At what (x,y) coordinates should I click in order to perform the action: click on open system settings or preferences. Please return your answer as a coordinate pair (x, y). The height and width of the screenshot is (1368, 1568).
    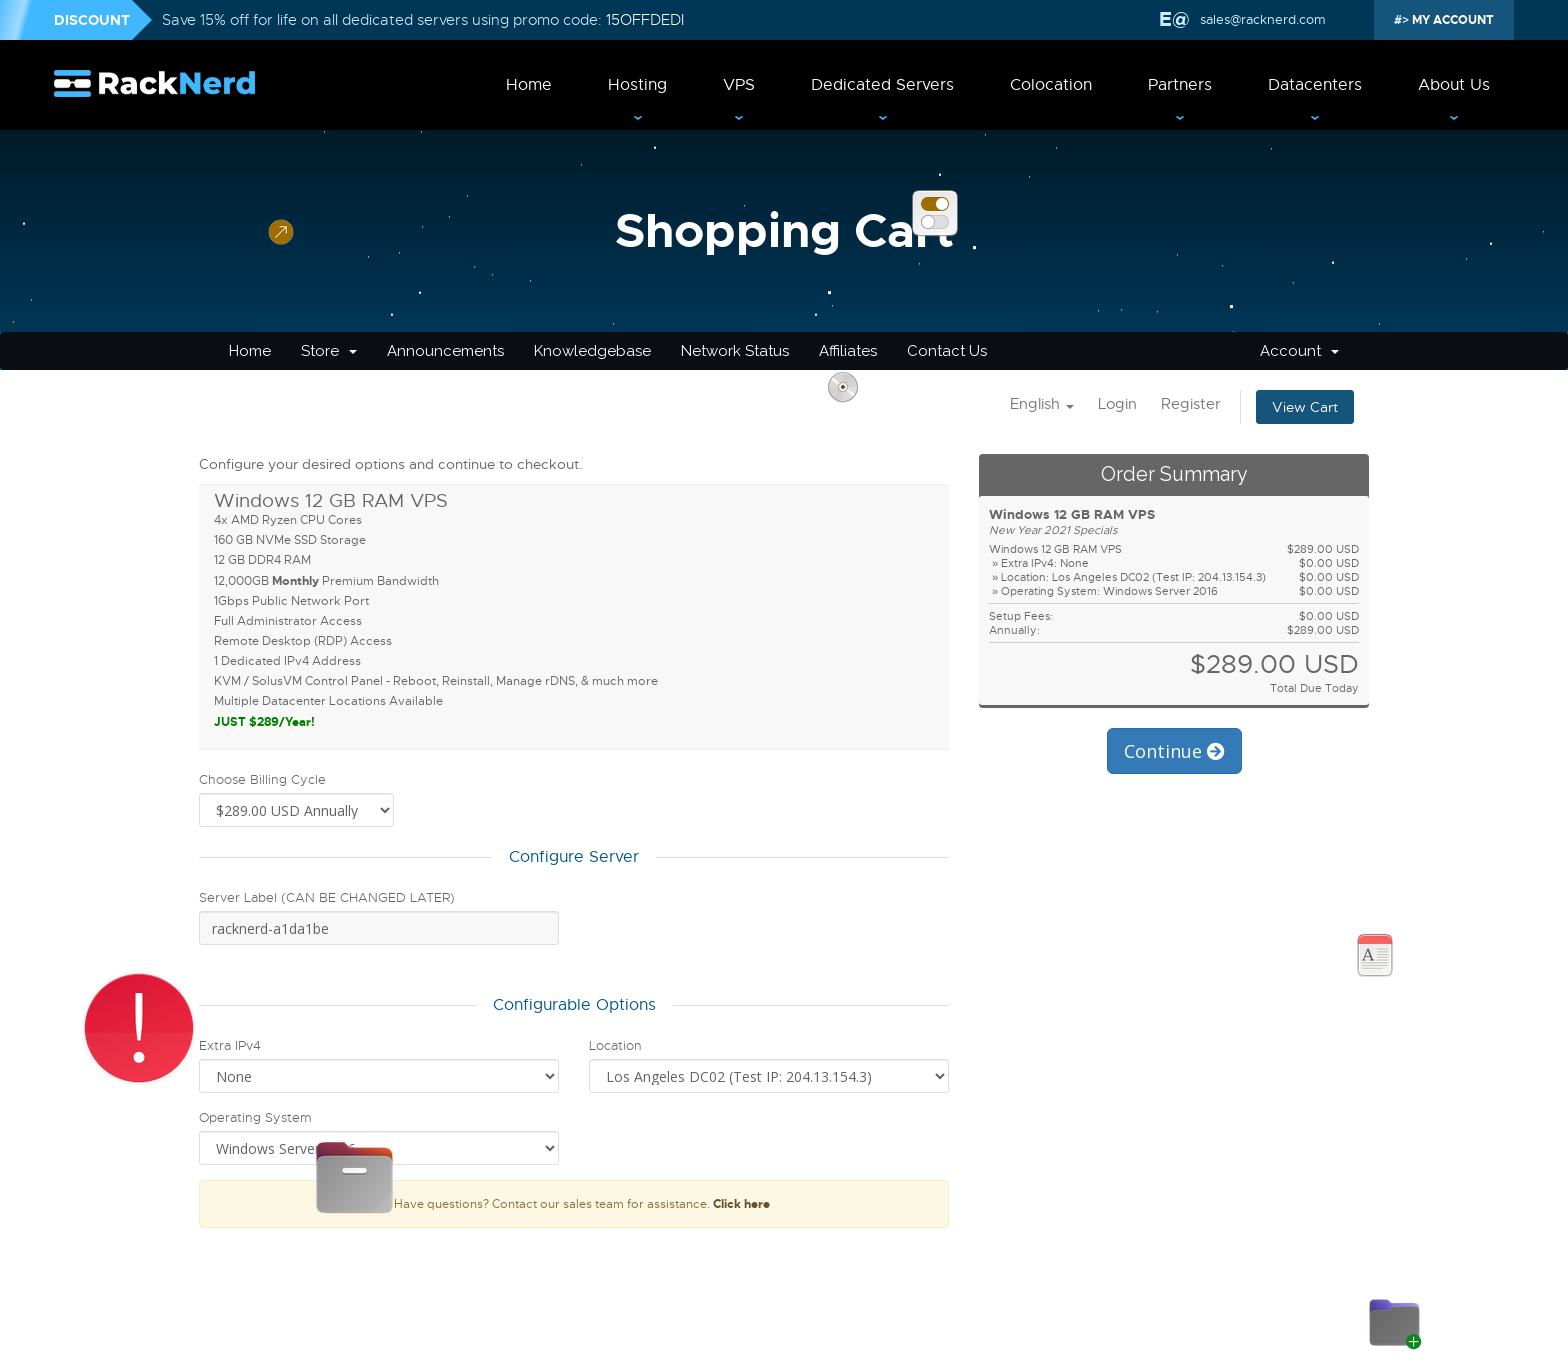
    Looking at the image, I should click on (935, 213).